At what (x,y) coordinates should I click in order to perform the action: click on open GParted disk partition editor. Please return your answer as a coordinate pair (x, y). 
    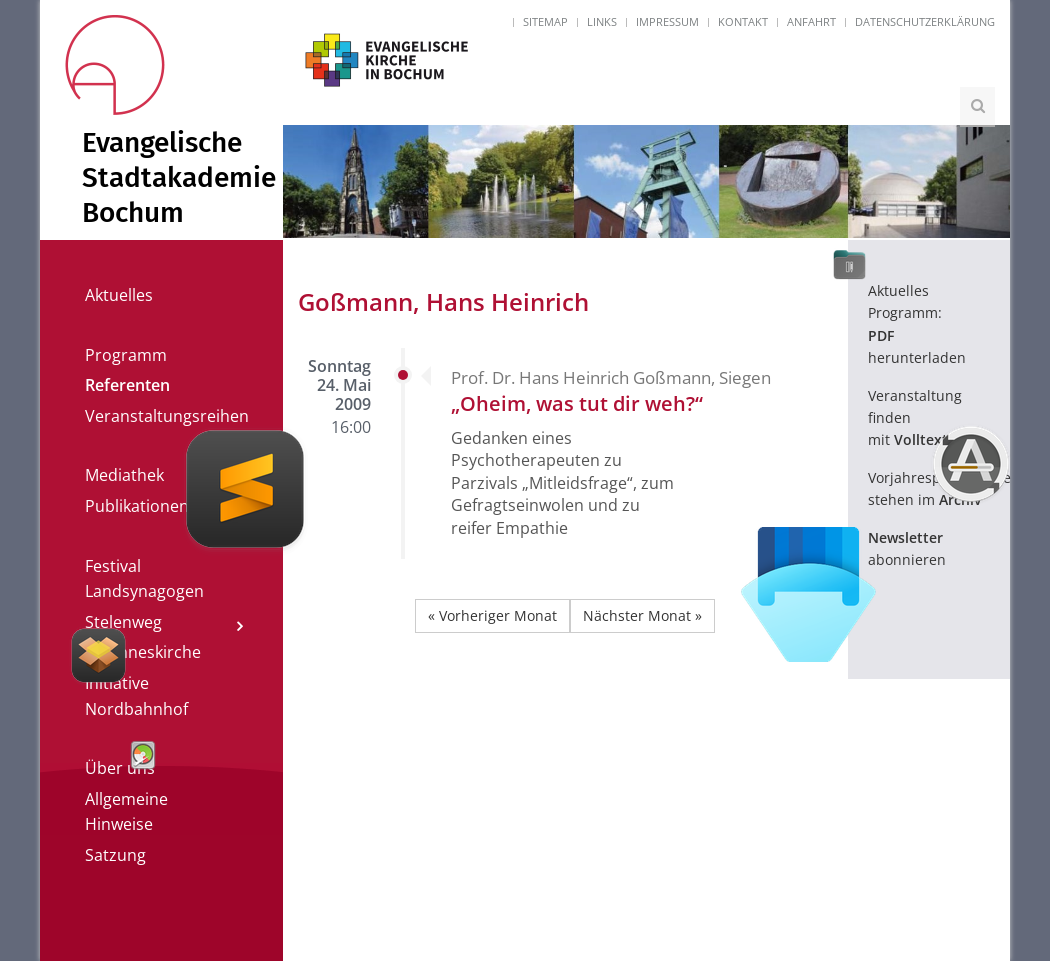
    Looking at the image, I should click on (143, 755).